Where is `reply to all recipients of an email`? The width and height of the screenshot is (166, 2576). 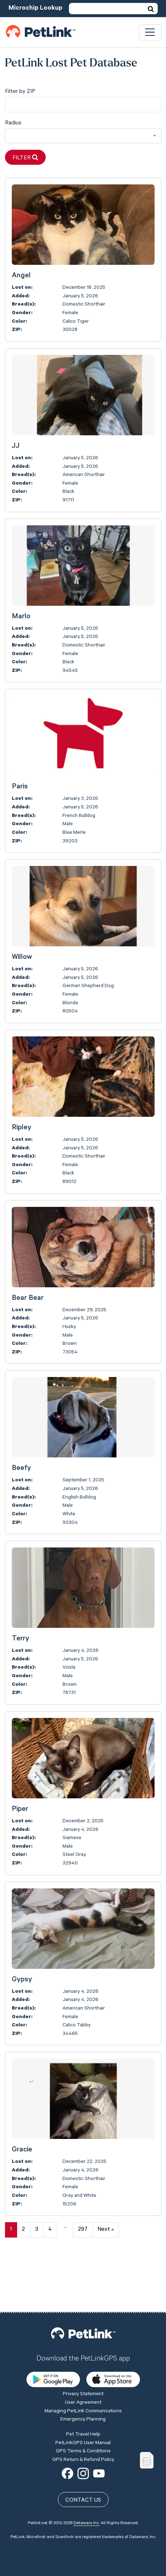
reply to all recipients of an email is located at coordinates (31, 2081).